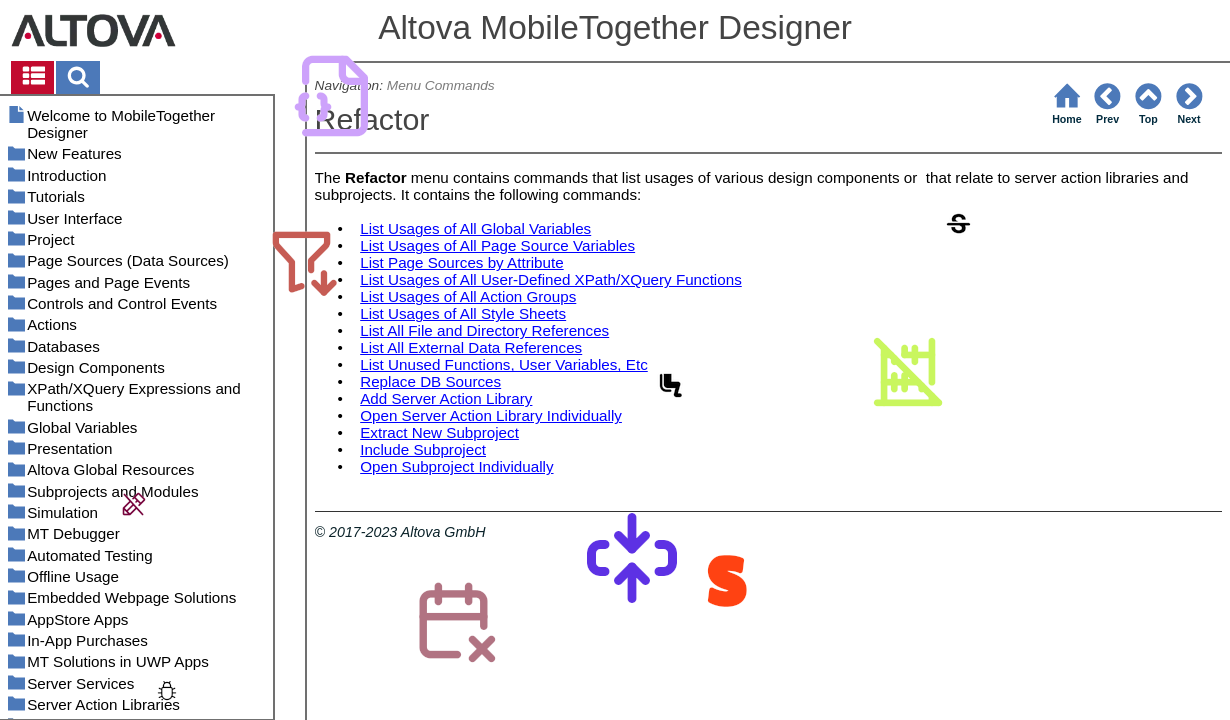 The image size is (1230, 720). What do you see at coordinates (335, 96) in the screenshot?
I see `open JSON file` at bounding box center [335, 96].